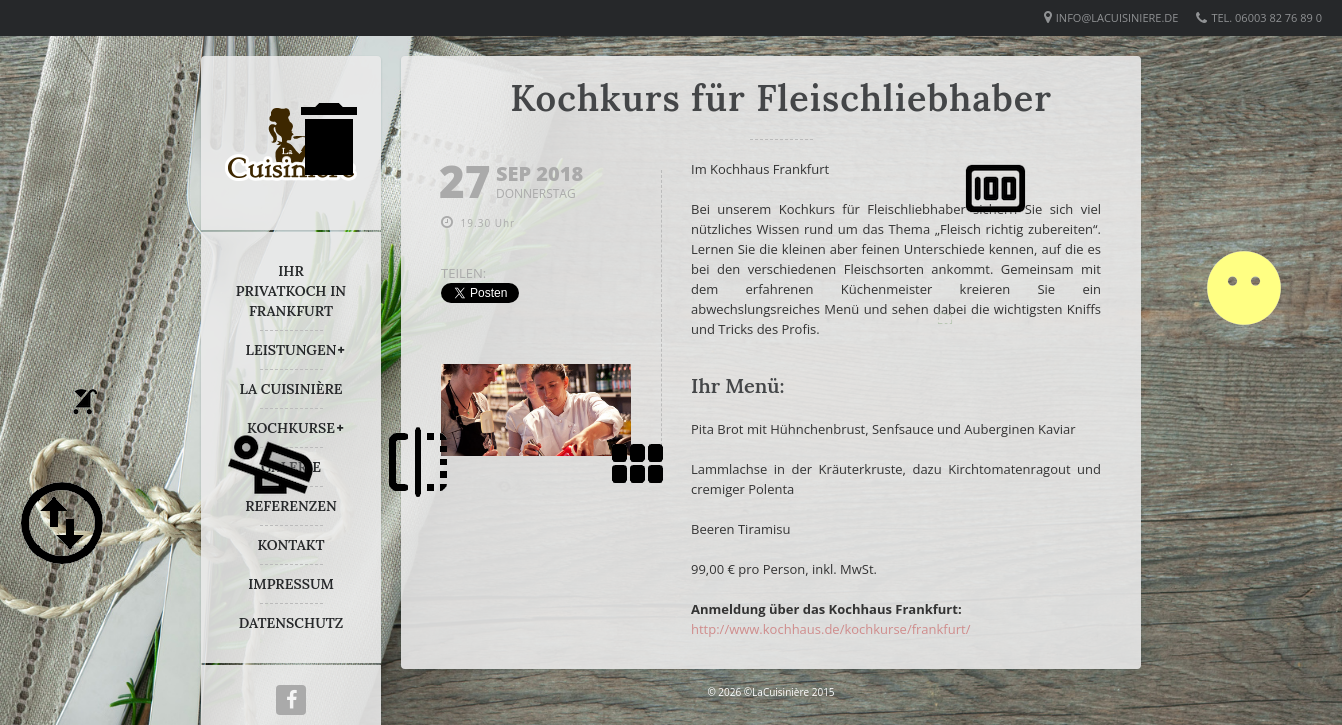 This screenshot has width=1342, height=725. What do you see at coordinates (329, 139) in the screenshot?
I see `delete selected item` at bounding box center [329, 139].